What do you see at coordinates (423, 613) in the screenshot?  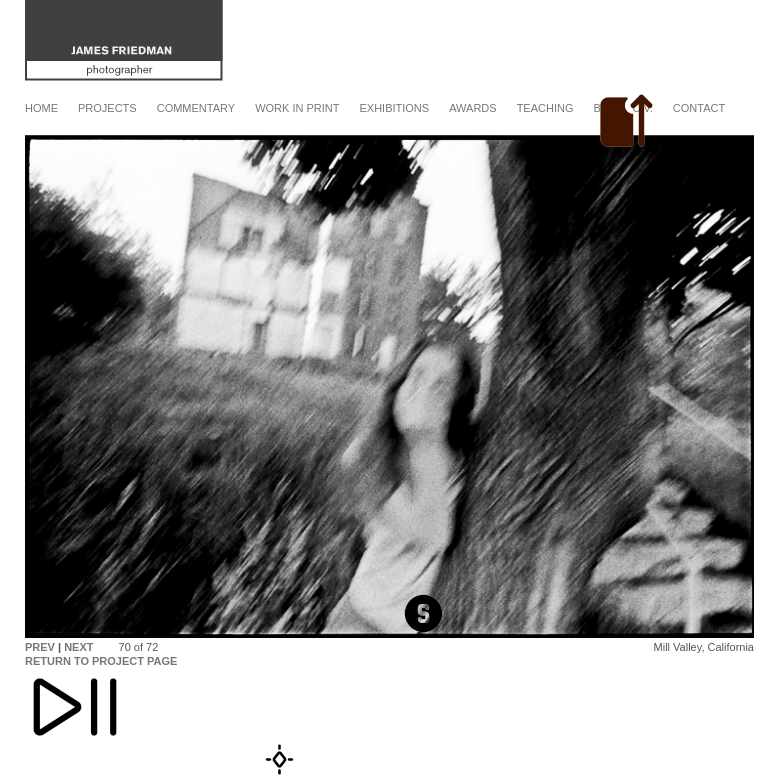 I see `indicates a "small" size option` at bounding box center [423, 613].